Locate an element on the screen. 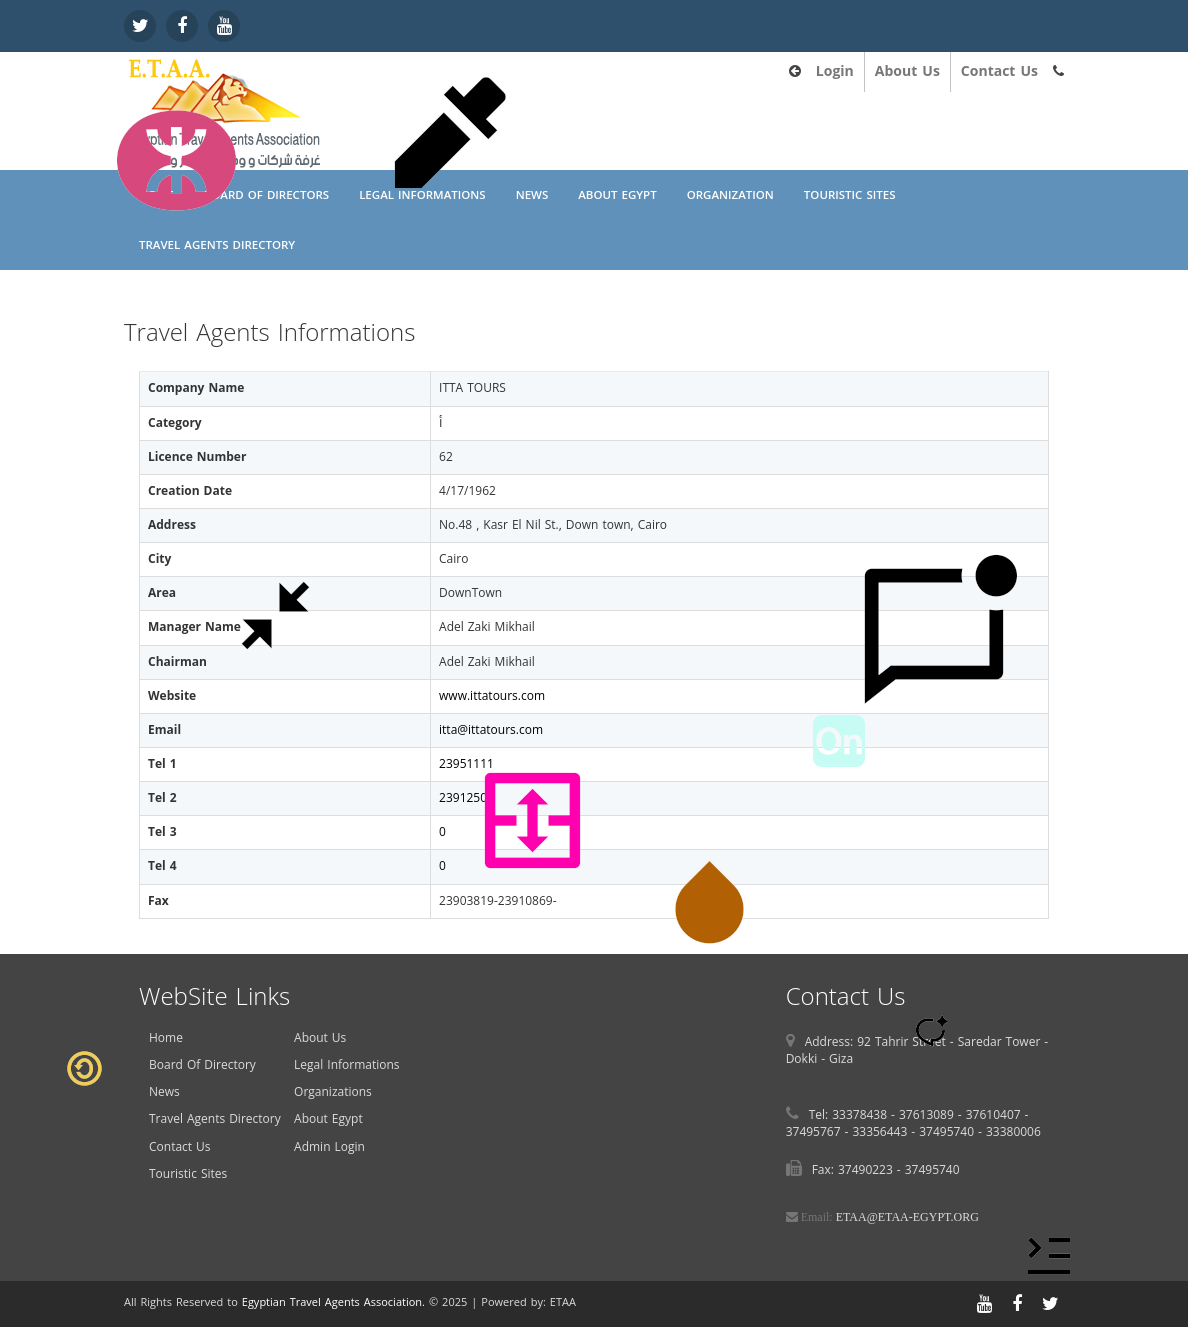 The width and height of the screenshot is (1188, 1327). select a color from a palette or color picker is located at coordinates (709, 905).